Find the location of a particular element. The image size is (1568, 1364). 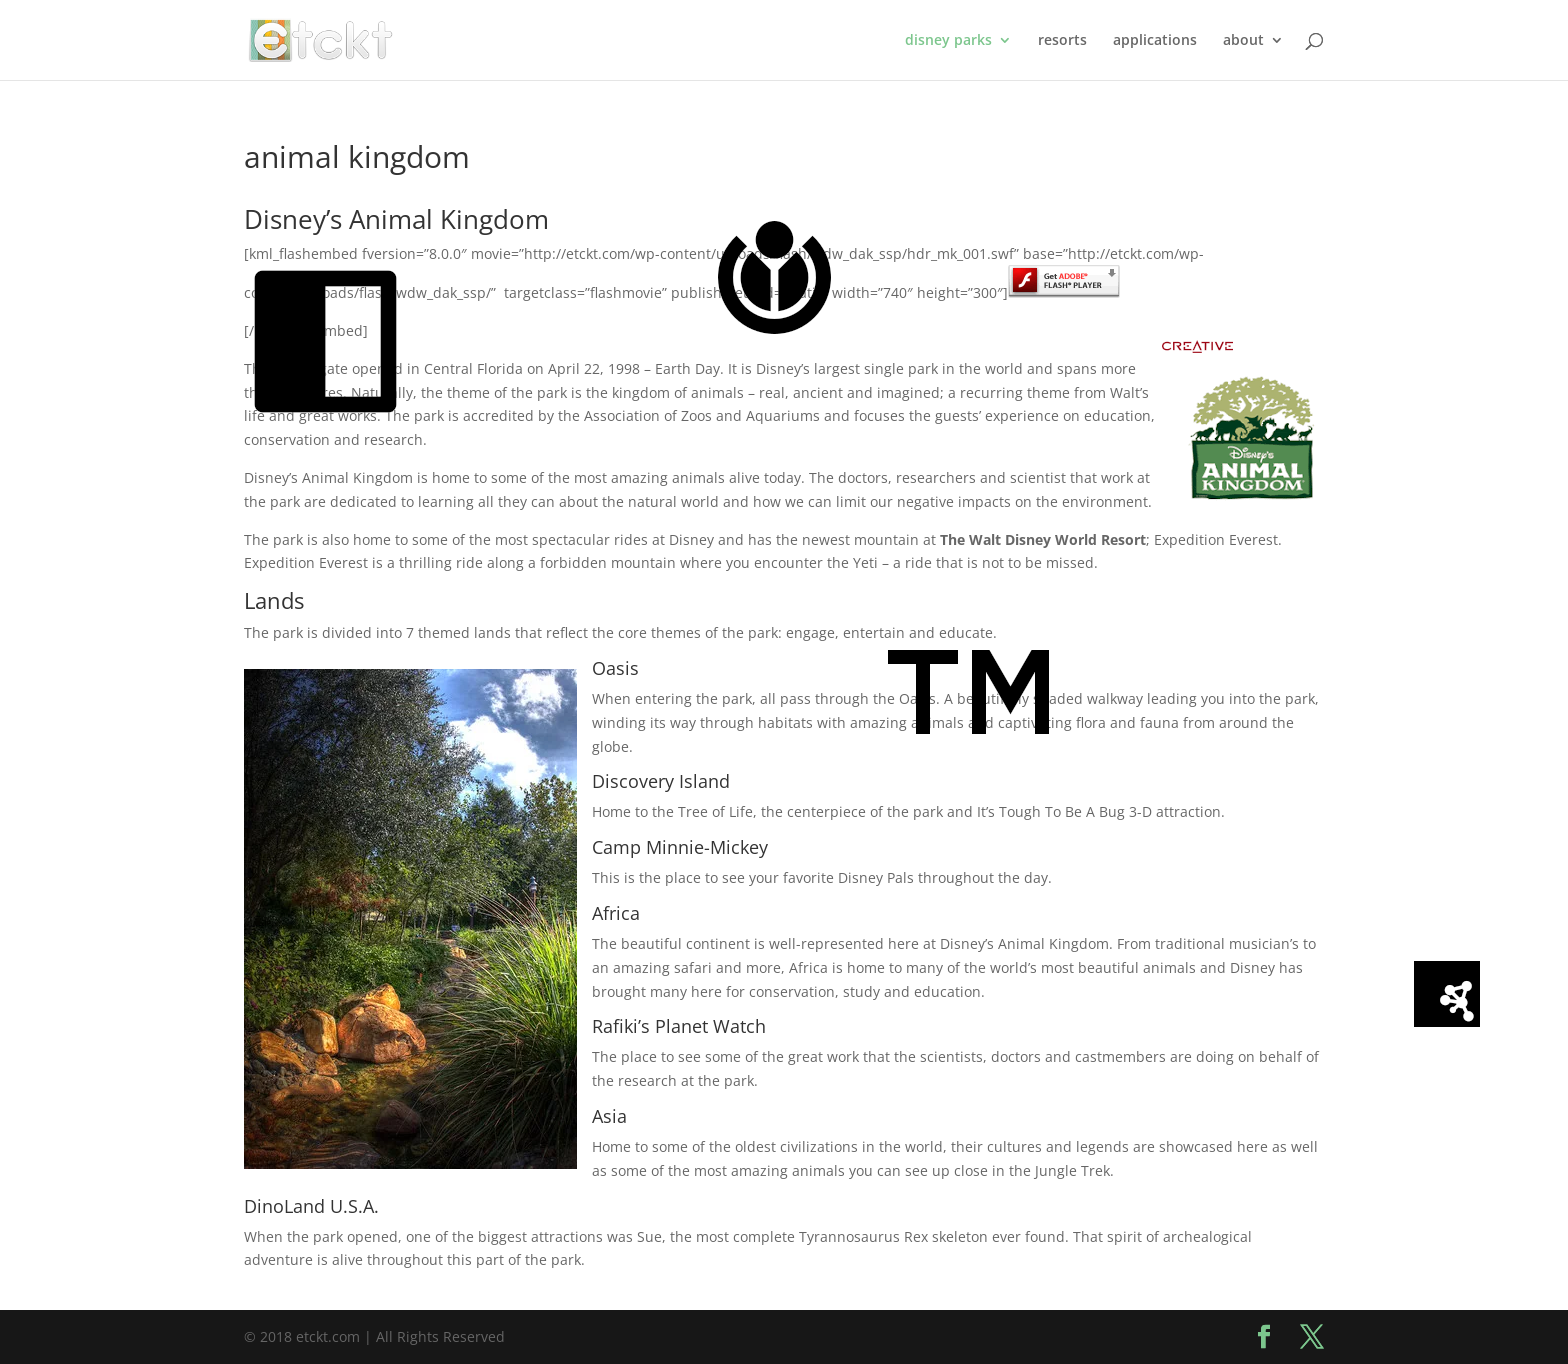

switch to column layout view is located at coordinates (325, 341).